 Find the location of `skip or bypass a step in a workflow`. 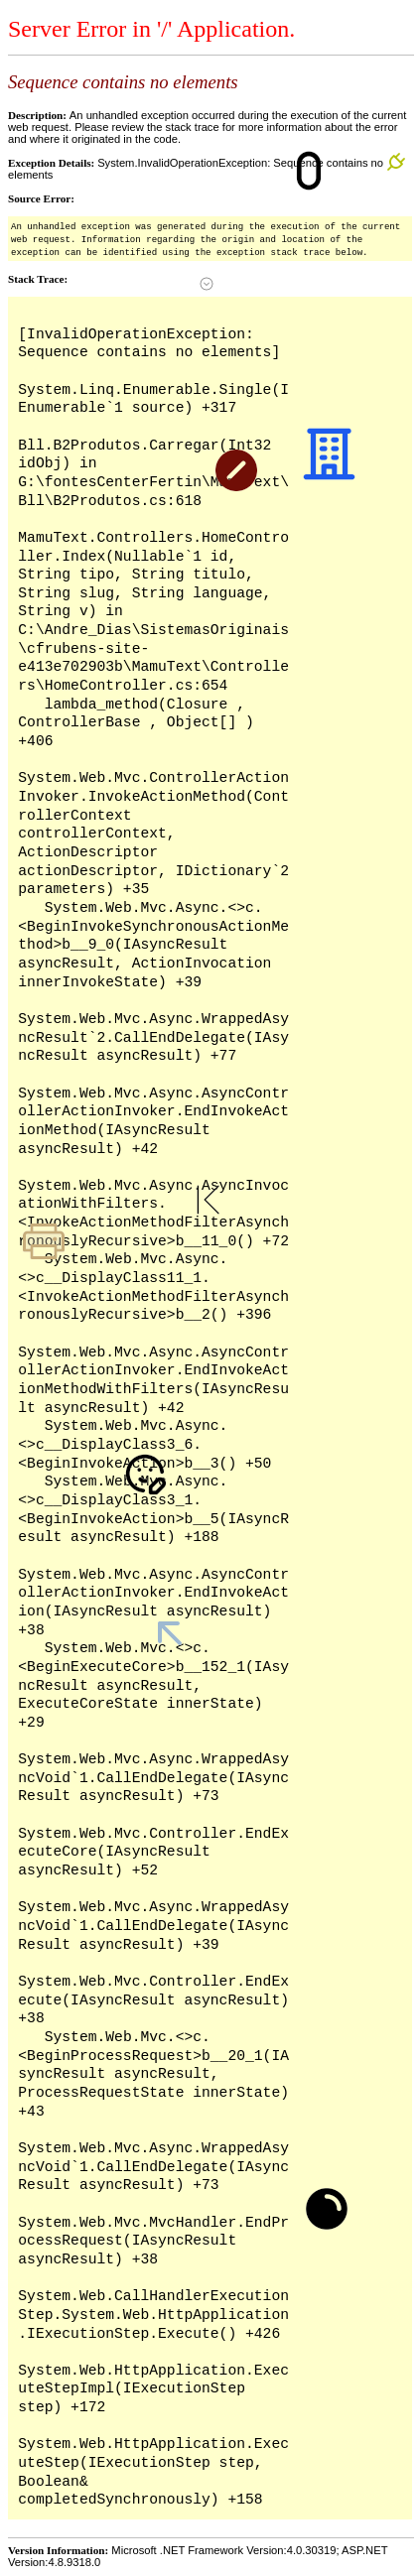

skip or bypass a step in a workflow is located at coordinates (236, 470).